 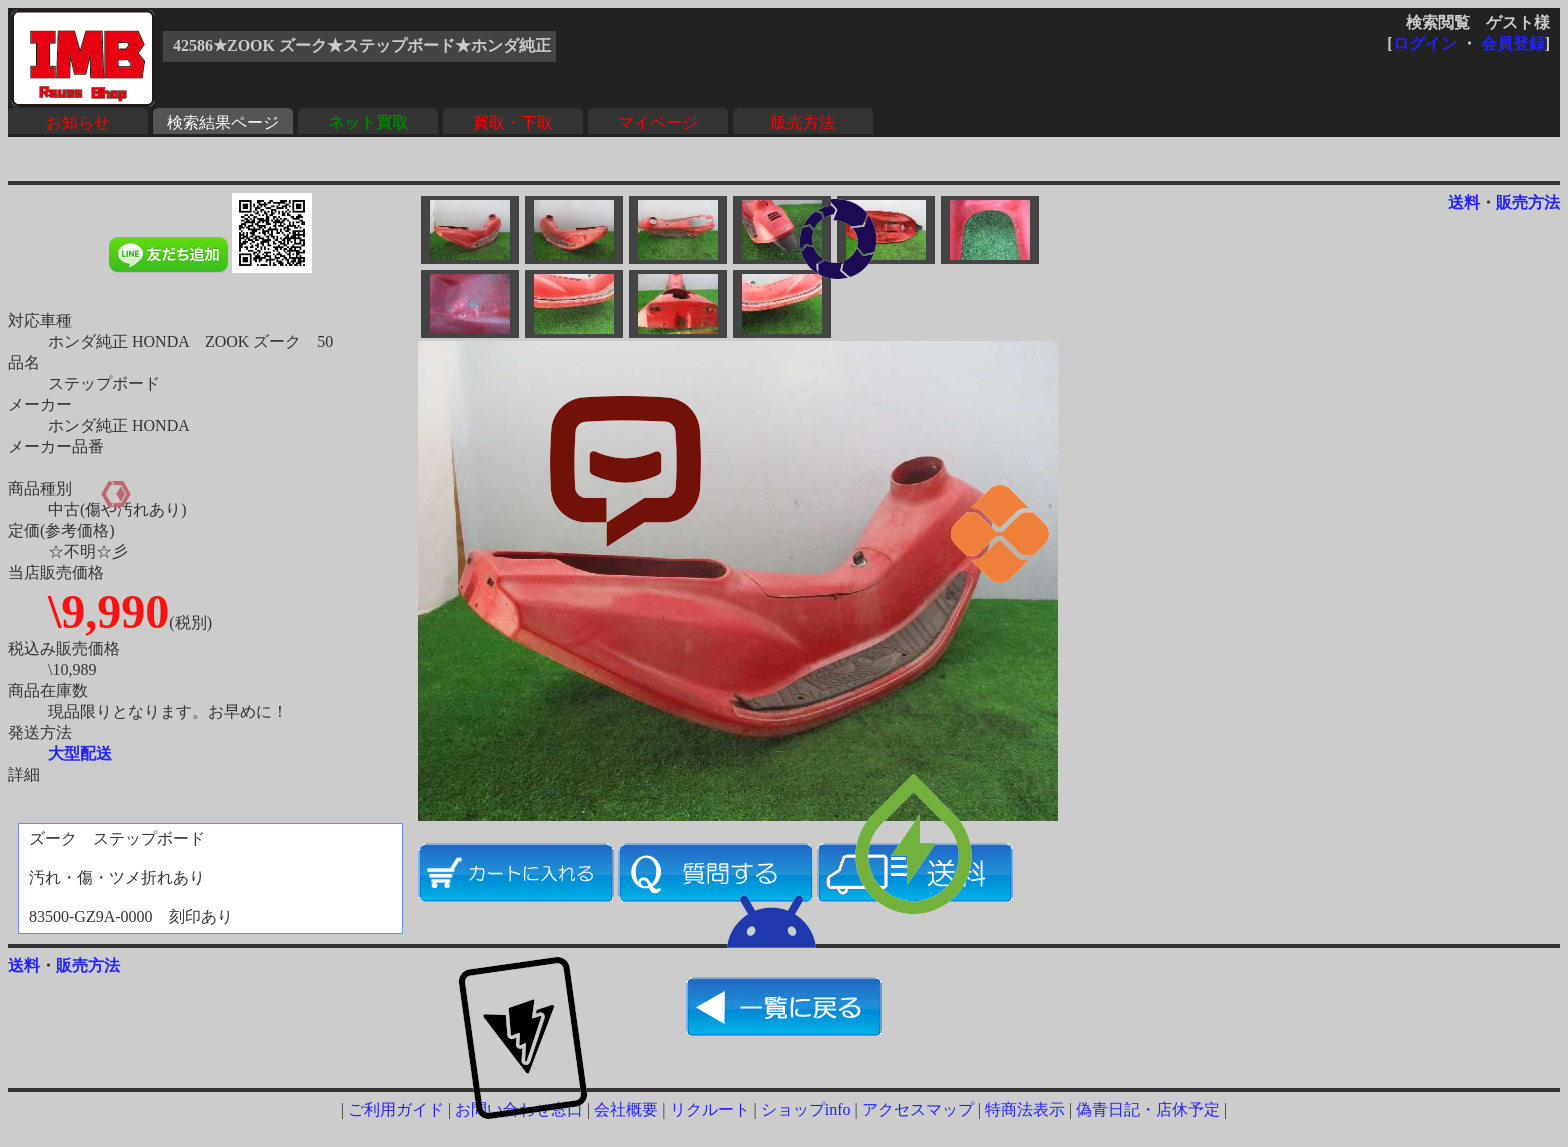 I want to click on android operating system logo, so click(x=771, y=921).